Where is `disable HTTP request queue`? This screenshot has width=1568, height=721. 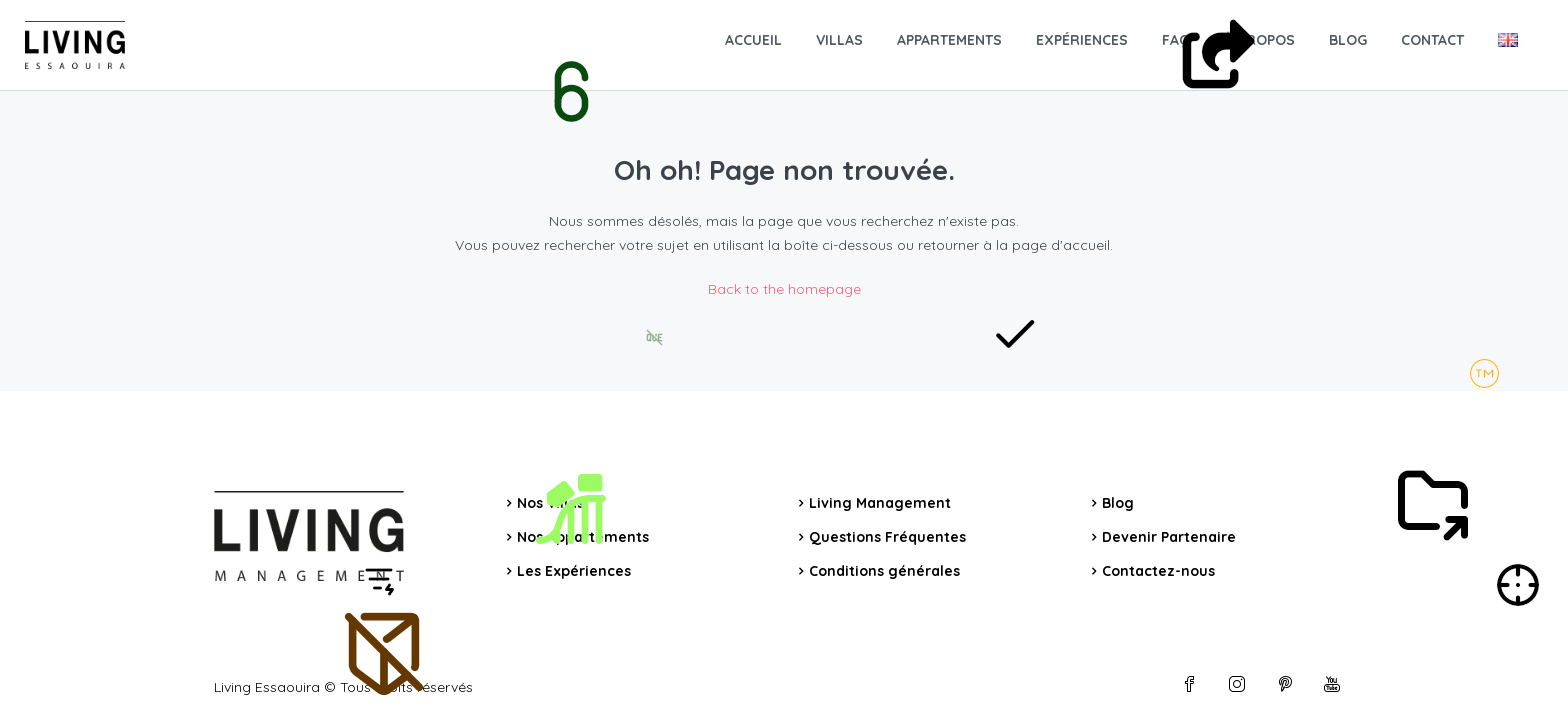
disable HTTP request queue is located at coordinates (654, 337).